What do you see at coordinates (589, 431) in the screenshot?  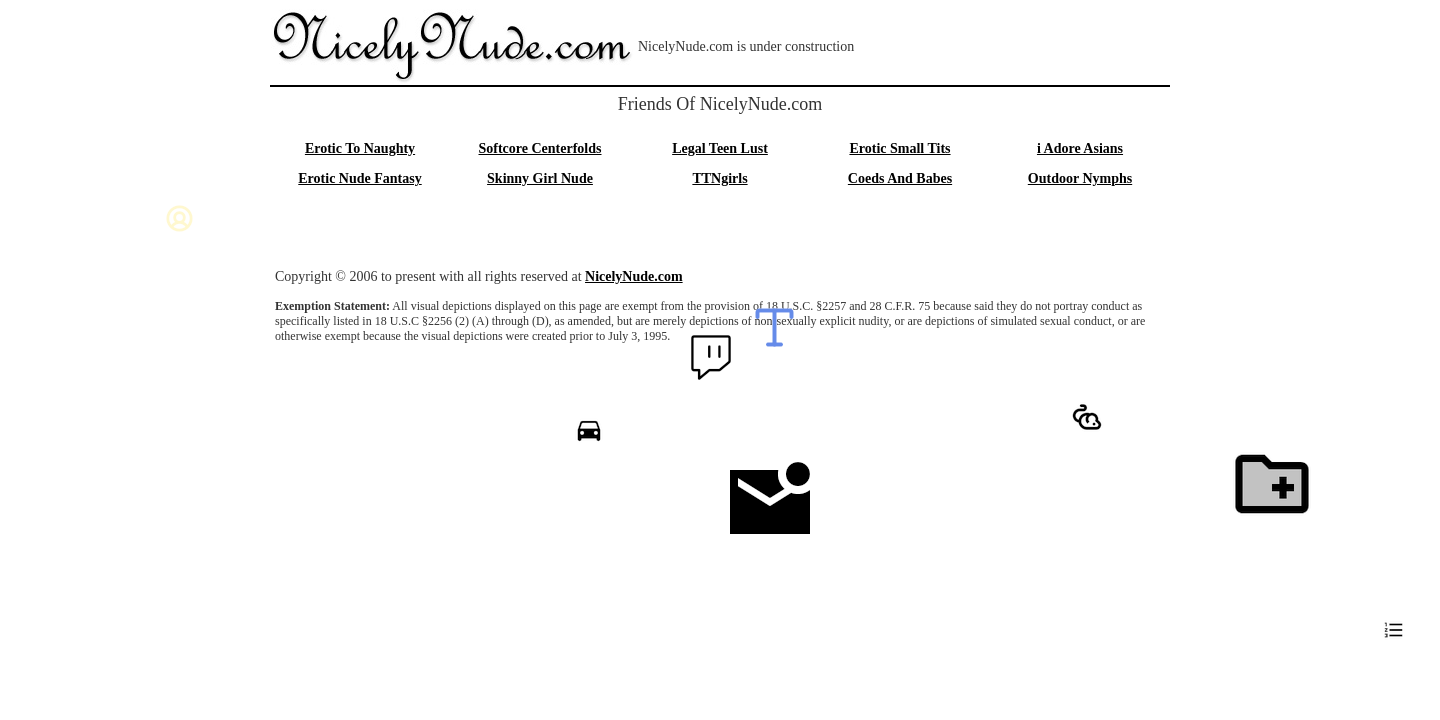 I see `estimated time of arrival for your ride` at bounding box center [589, 431].